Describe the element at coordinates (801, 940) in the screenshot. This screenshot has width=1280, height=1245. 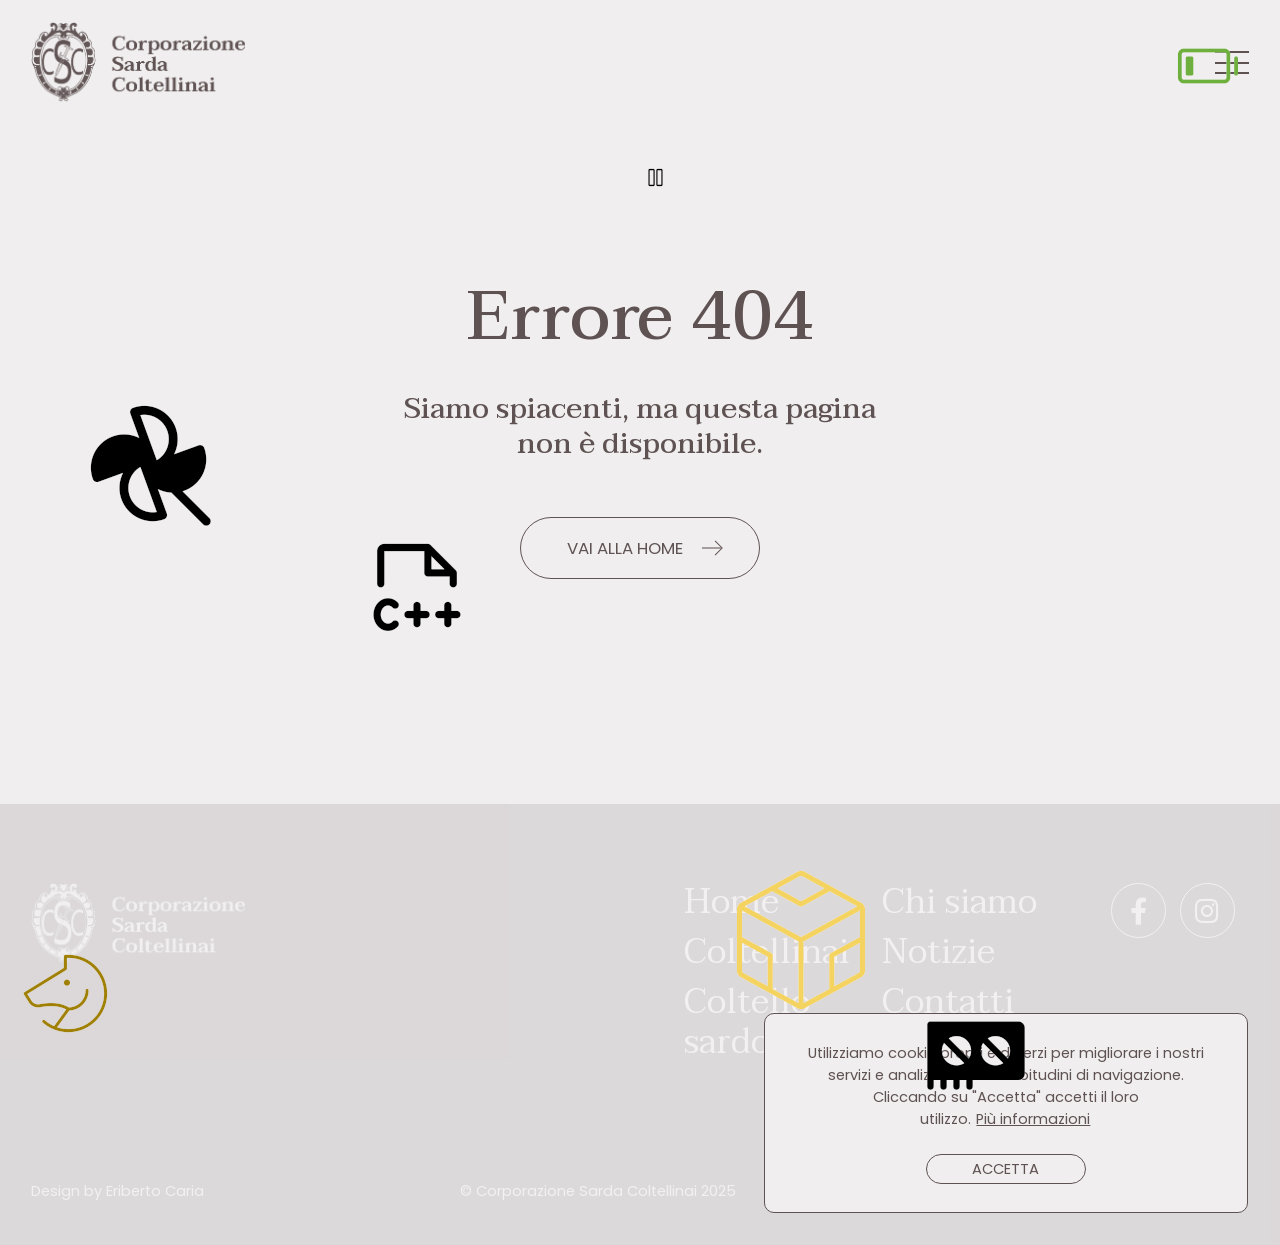
I see `open CodeSandbox development environment` at that location.